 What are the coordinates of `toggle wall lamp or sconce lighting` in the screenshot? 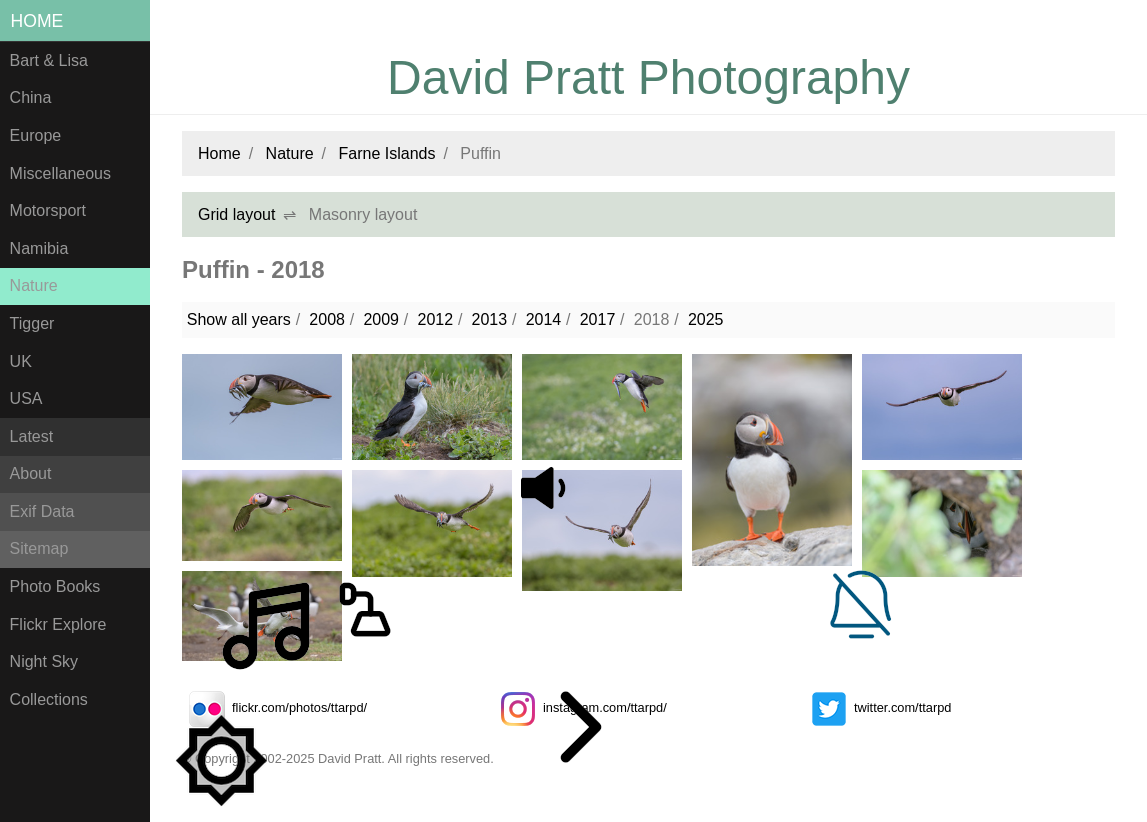 It's located at (365, 611).